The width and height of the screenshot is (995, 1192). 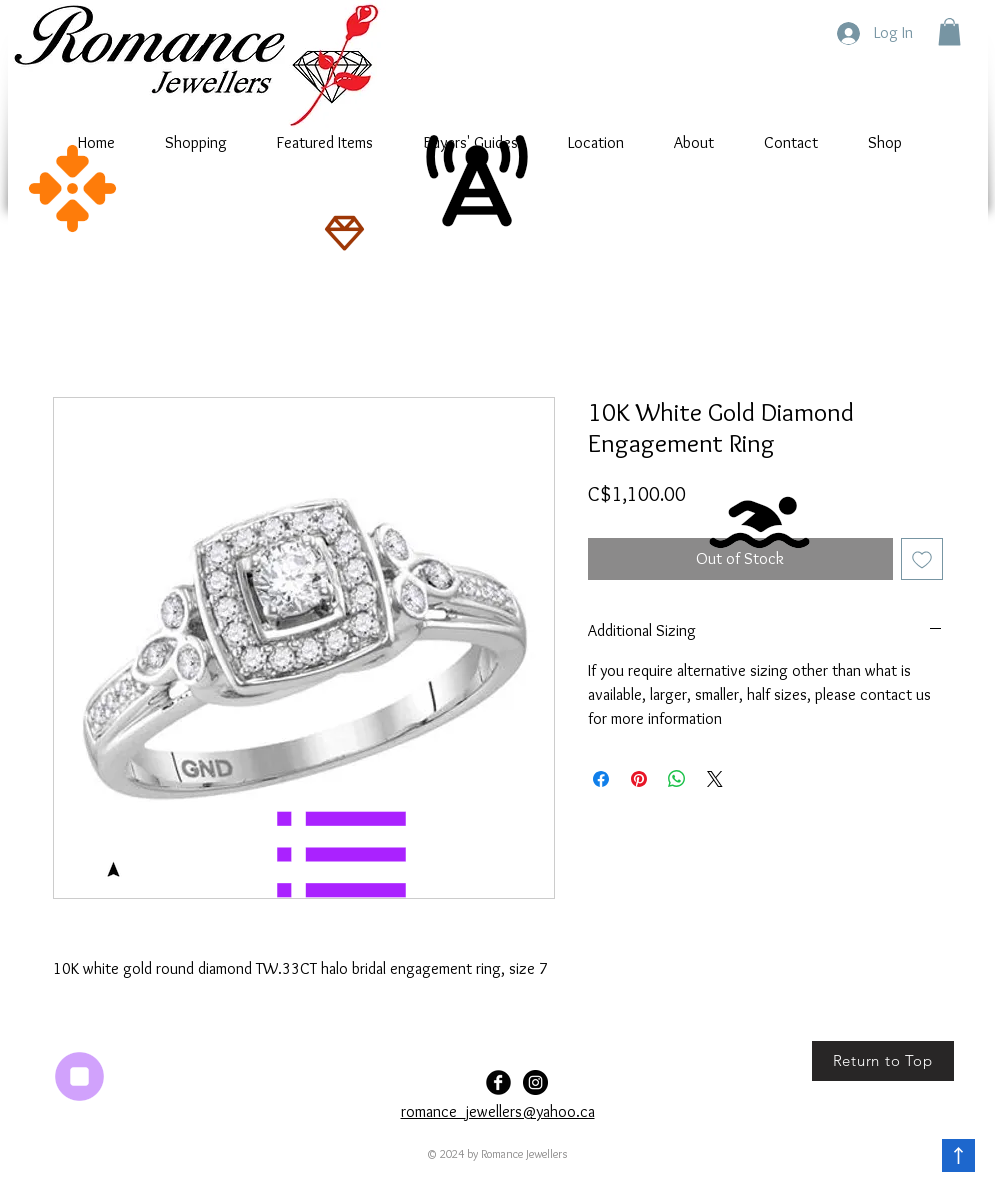 What do you see at coordinates (113, 869) in the screenshot?
I see `start navigation to destination` at bounding box center [113, 869].